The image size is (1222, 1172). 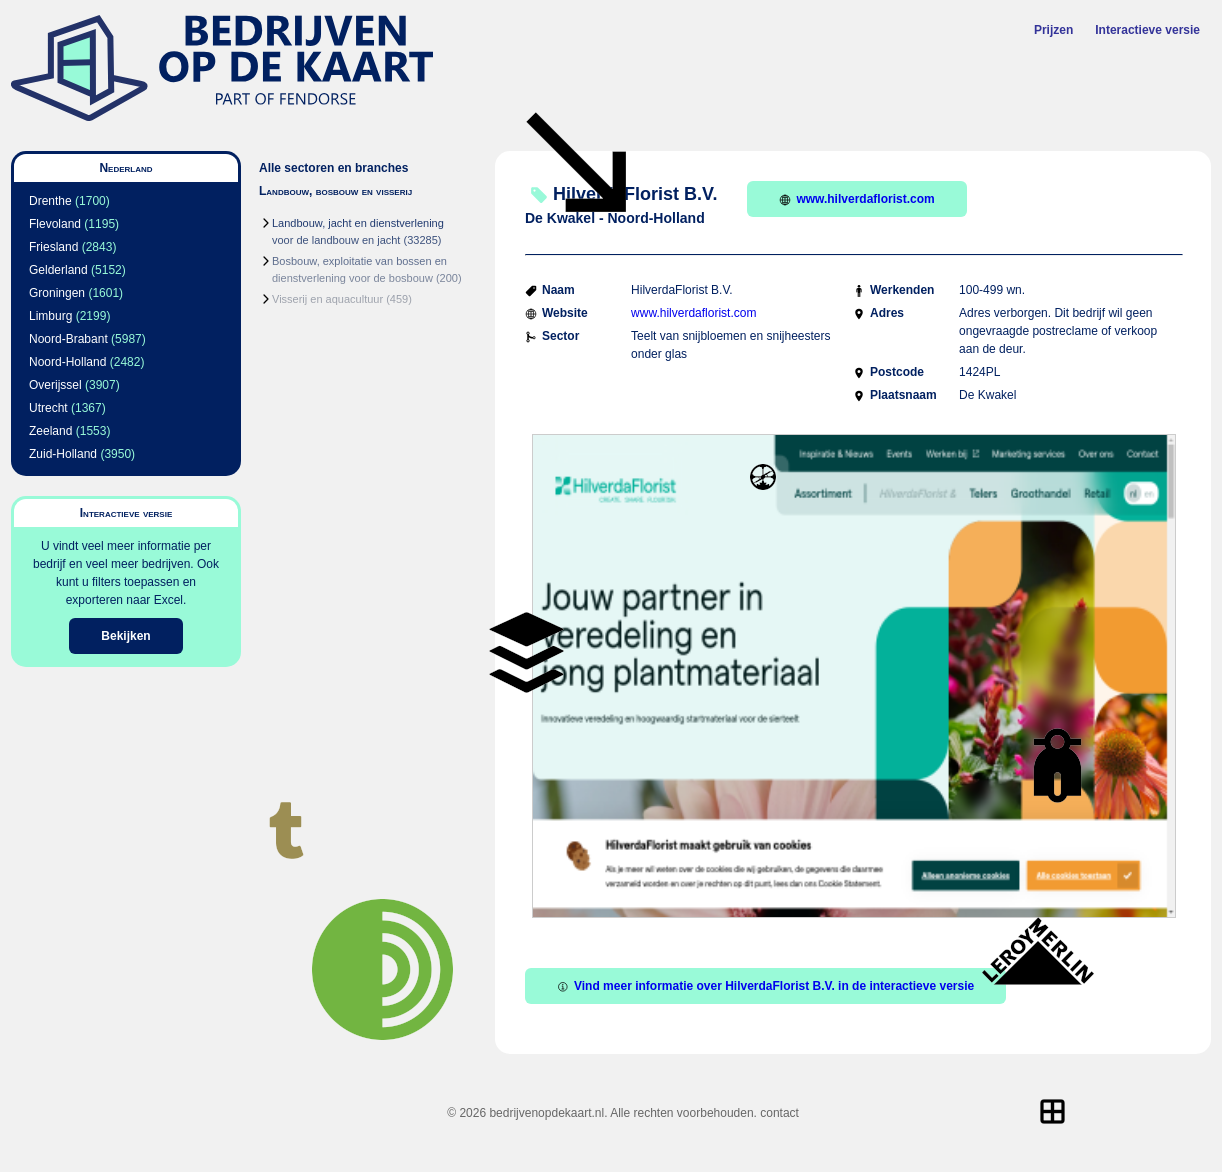 What do you see at coordinates (1052, 1111) in the screenshot?
I see `switch to grid view` at bounding box center [1052, 1111].